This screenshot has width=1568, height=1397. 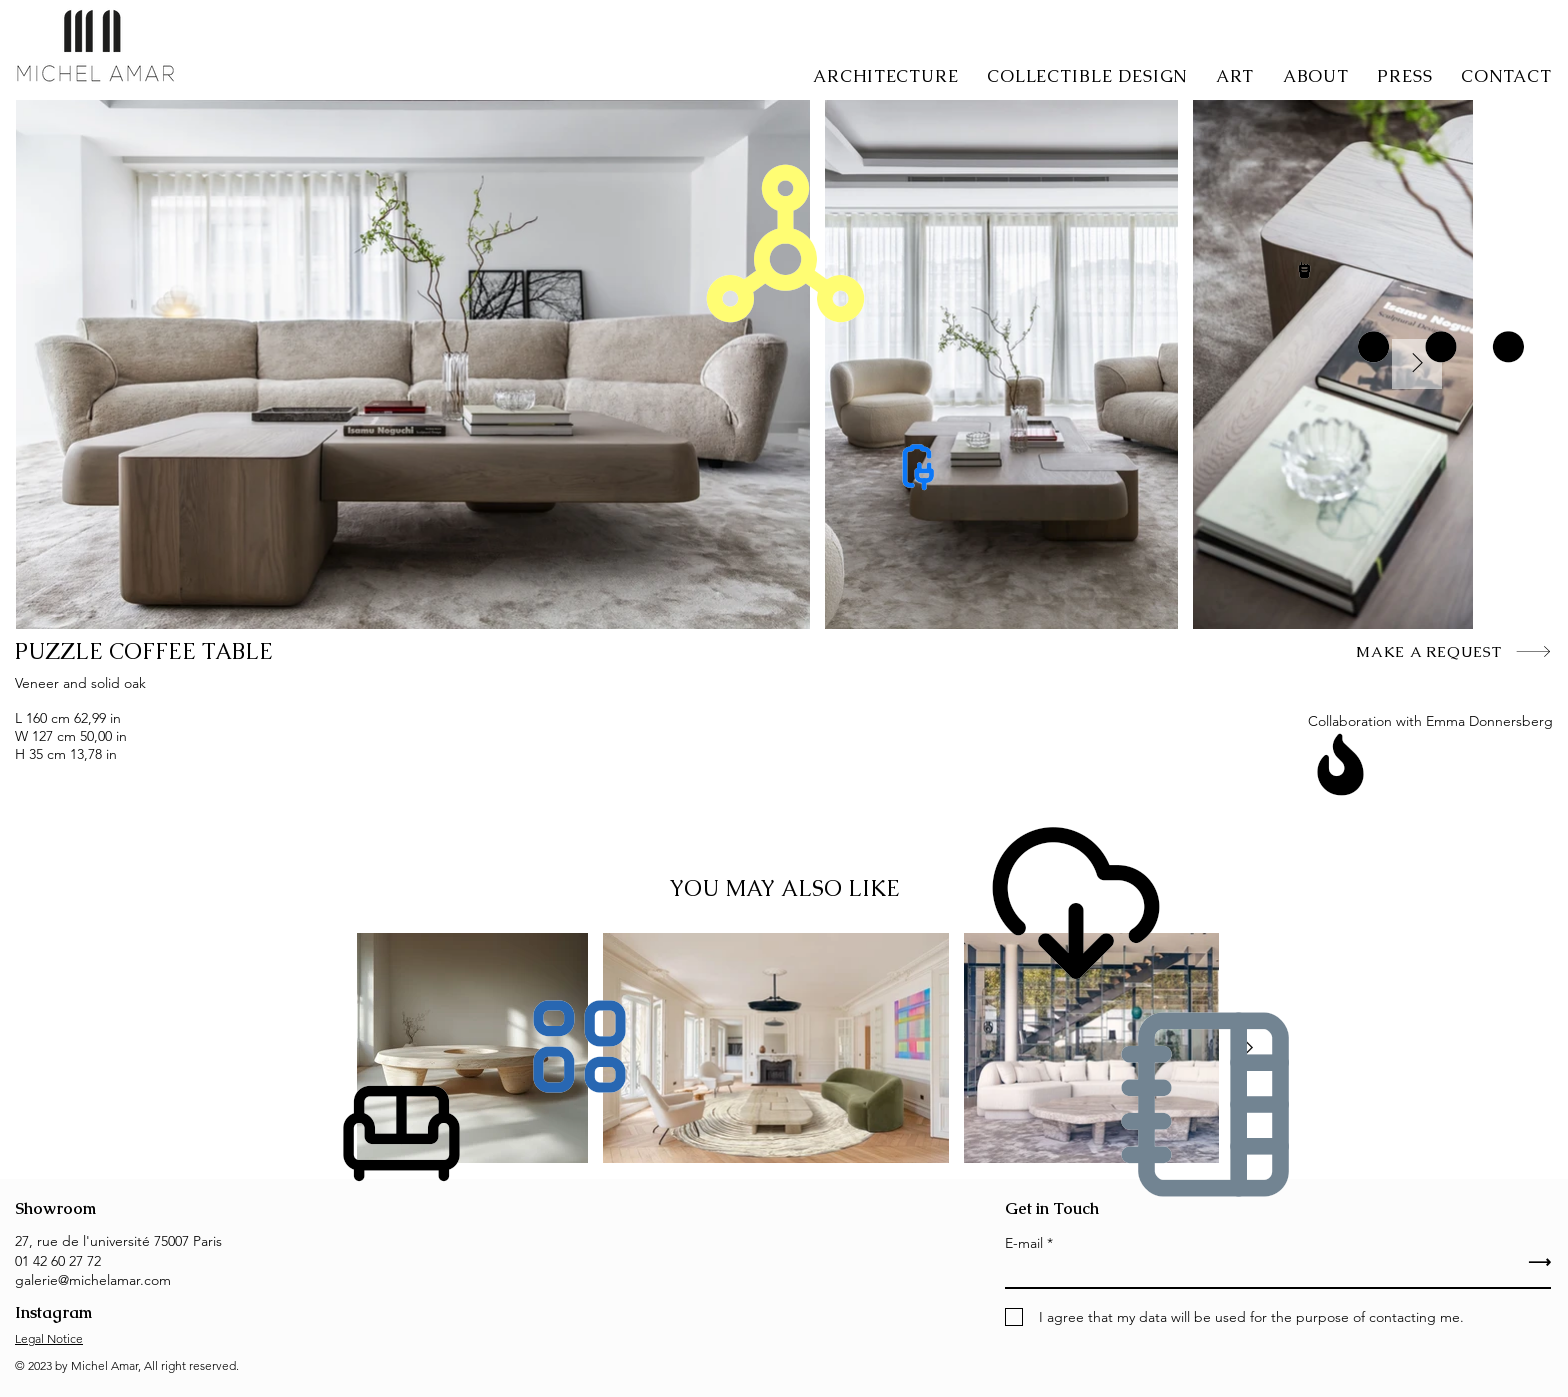 I want to click on open tabbed notebook or journal, so click(x=1213, y=1104).